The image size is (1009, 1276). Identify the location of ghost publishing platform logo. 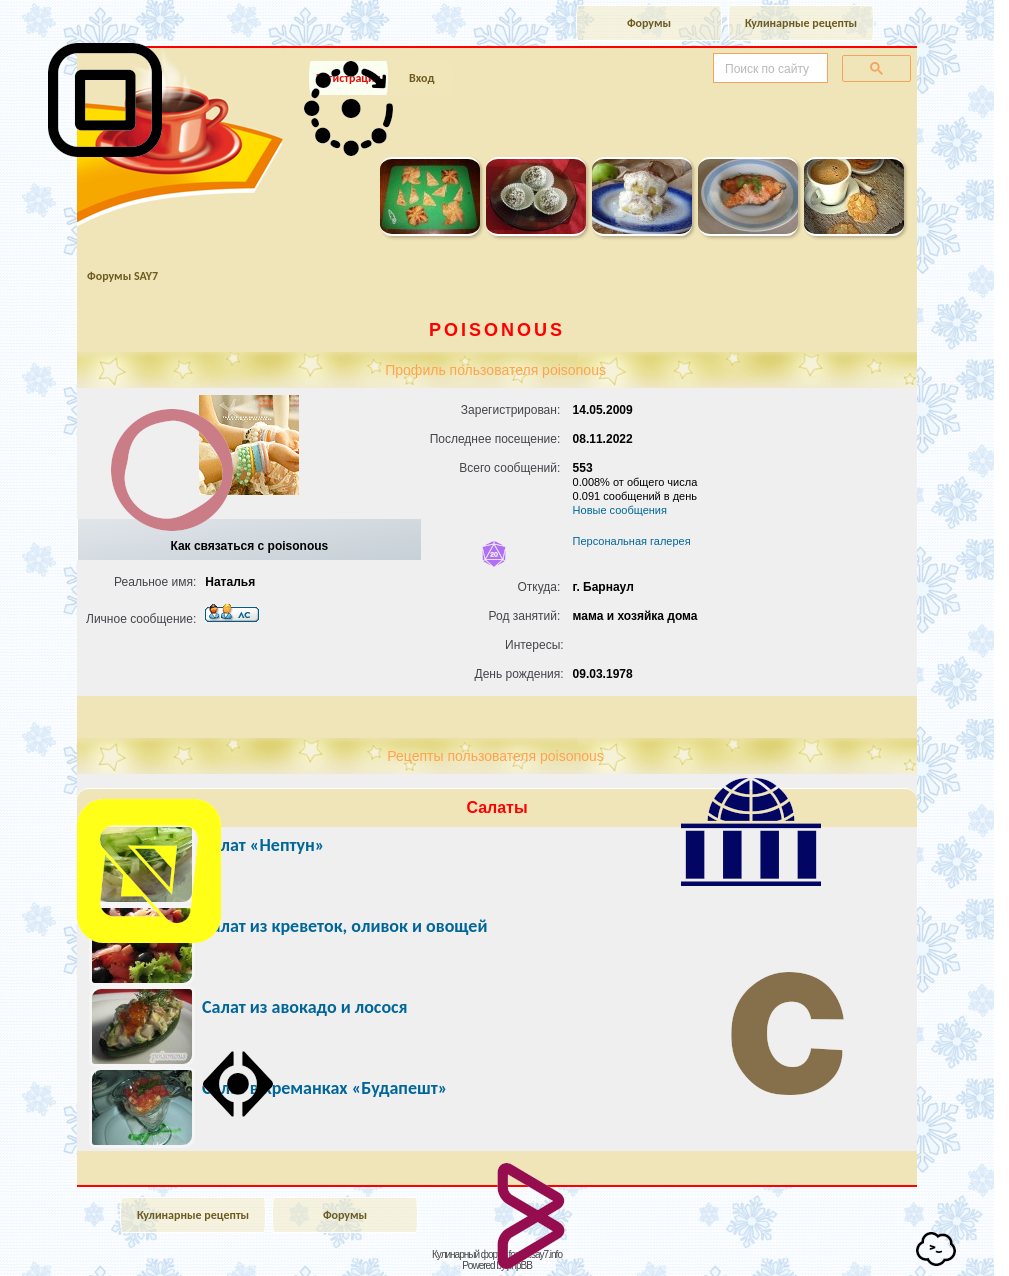
(172, 470).